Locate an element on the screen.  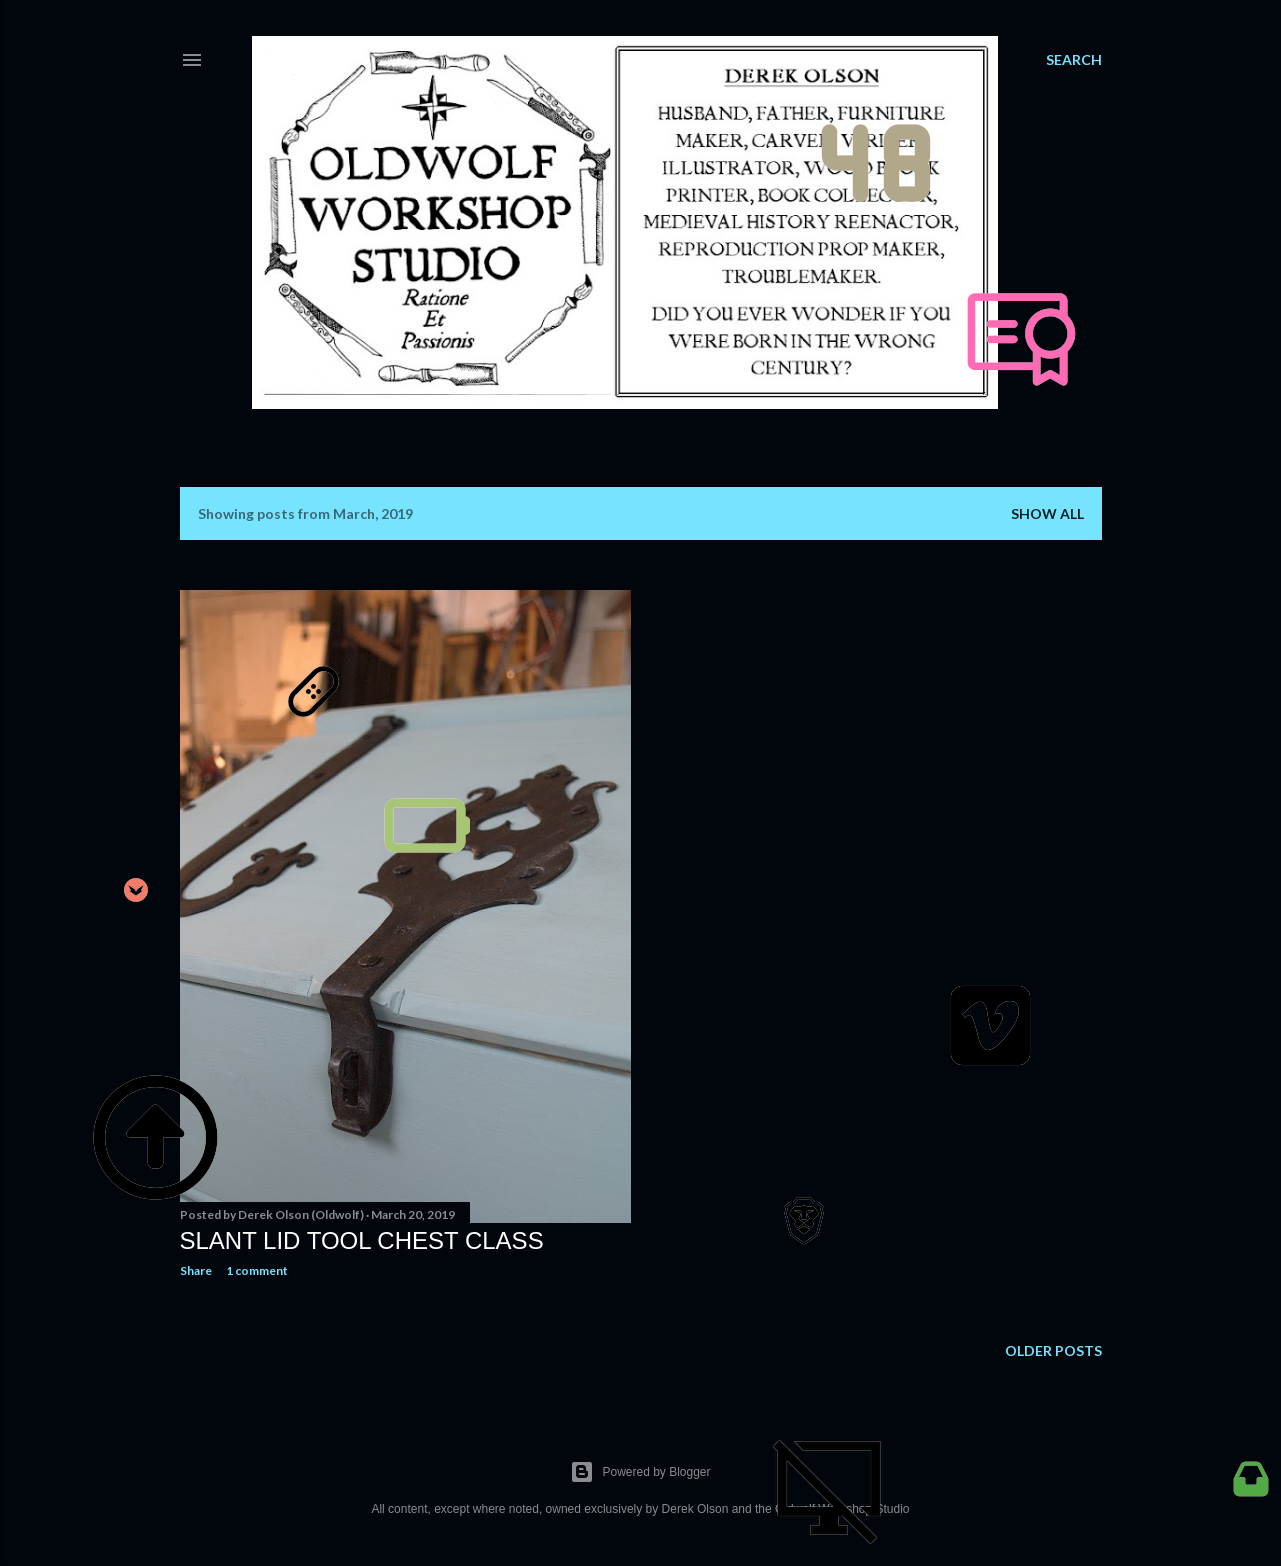
indicates membership in discord's hypesquad brilliance house is located at coordinates (136, 890).